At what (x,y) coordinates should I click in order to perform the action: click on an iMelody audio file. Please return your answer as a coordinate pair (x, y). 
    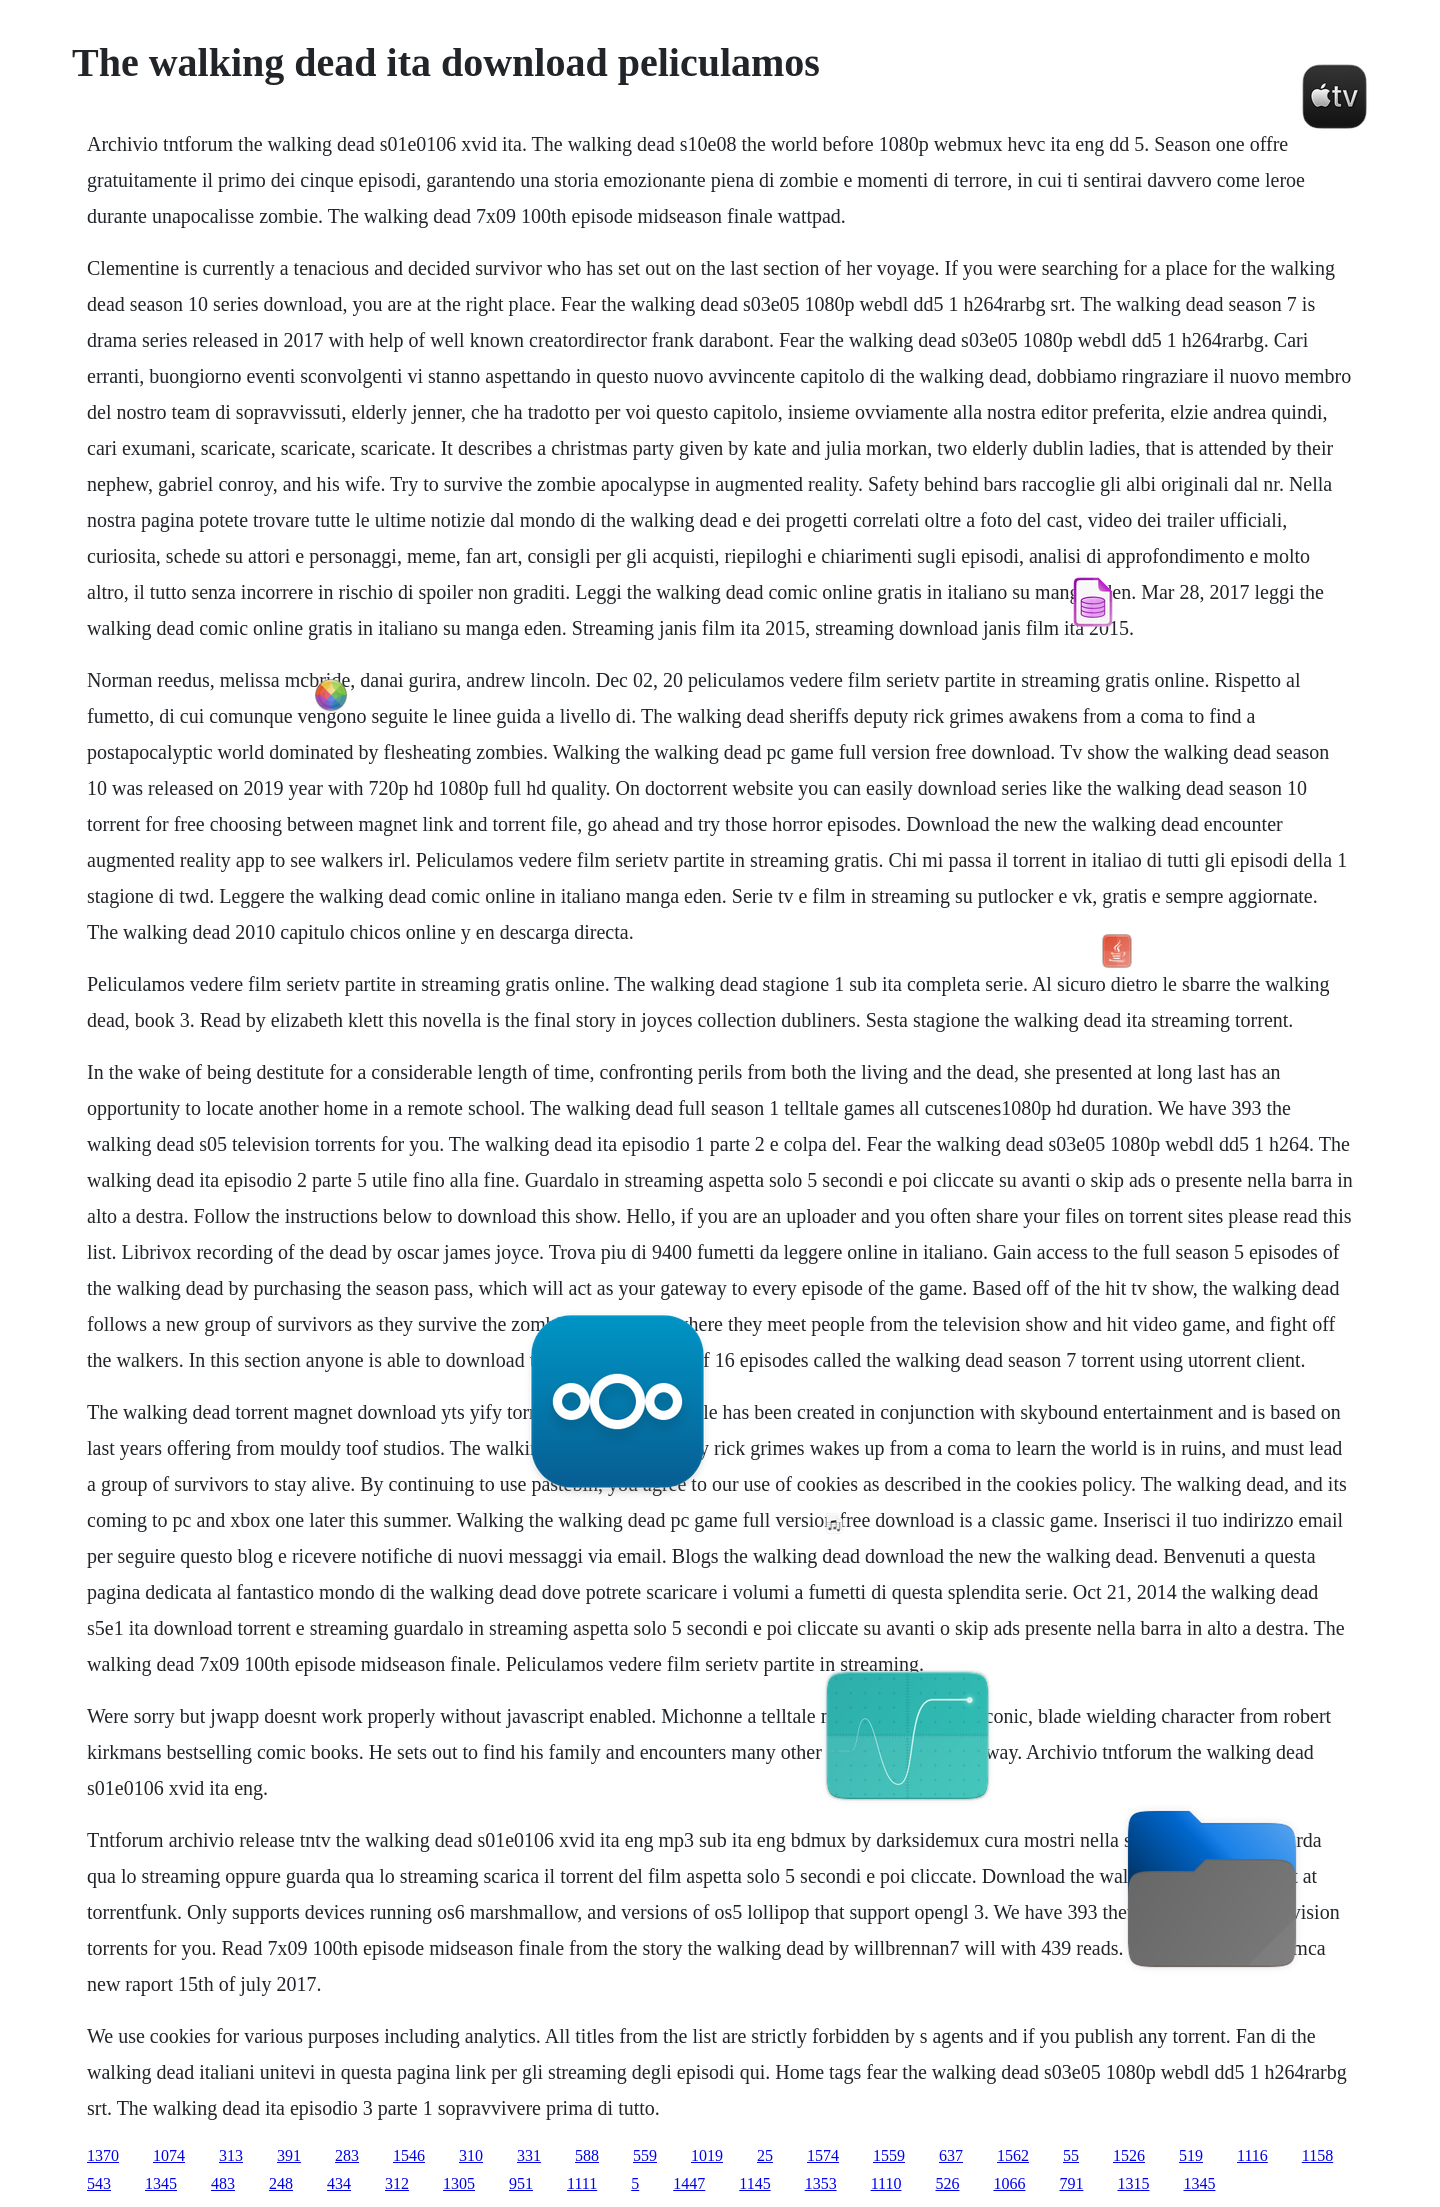
    Looking at the image, I should click on (834, 1523).